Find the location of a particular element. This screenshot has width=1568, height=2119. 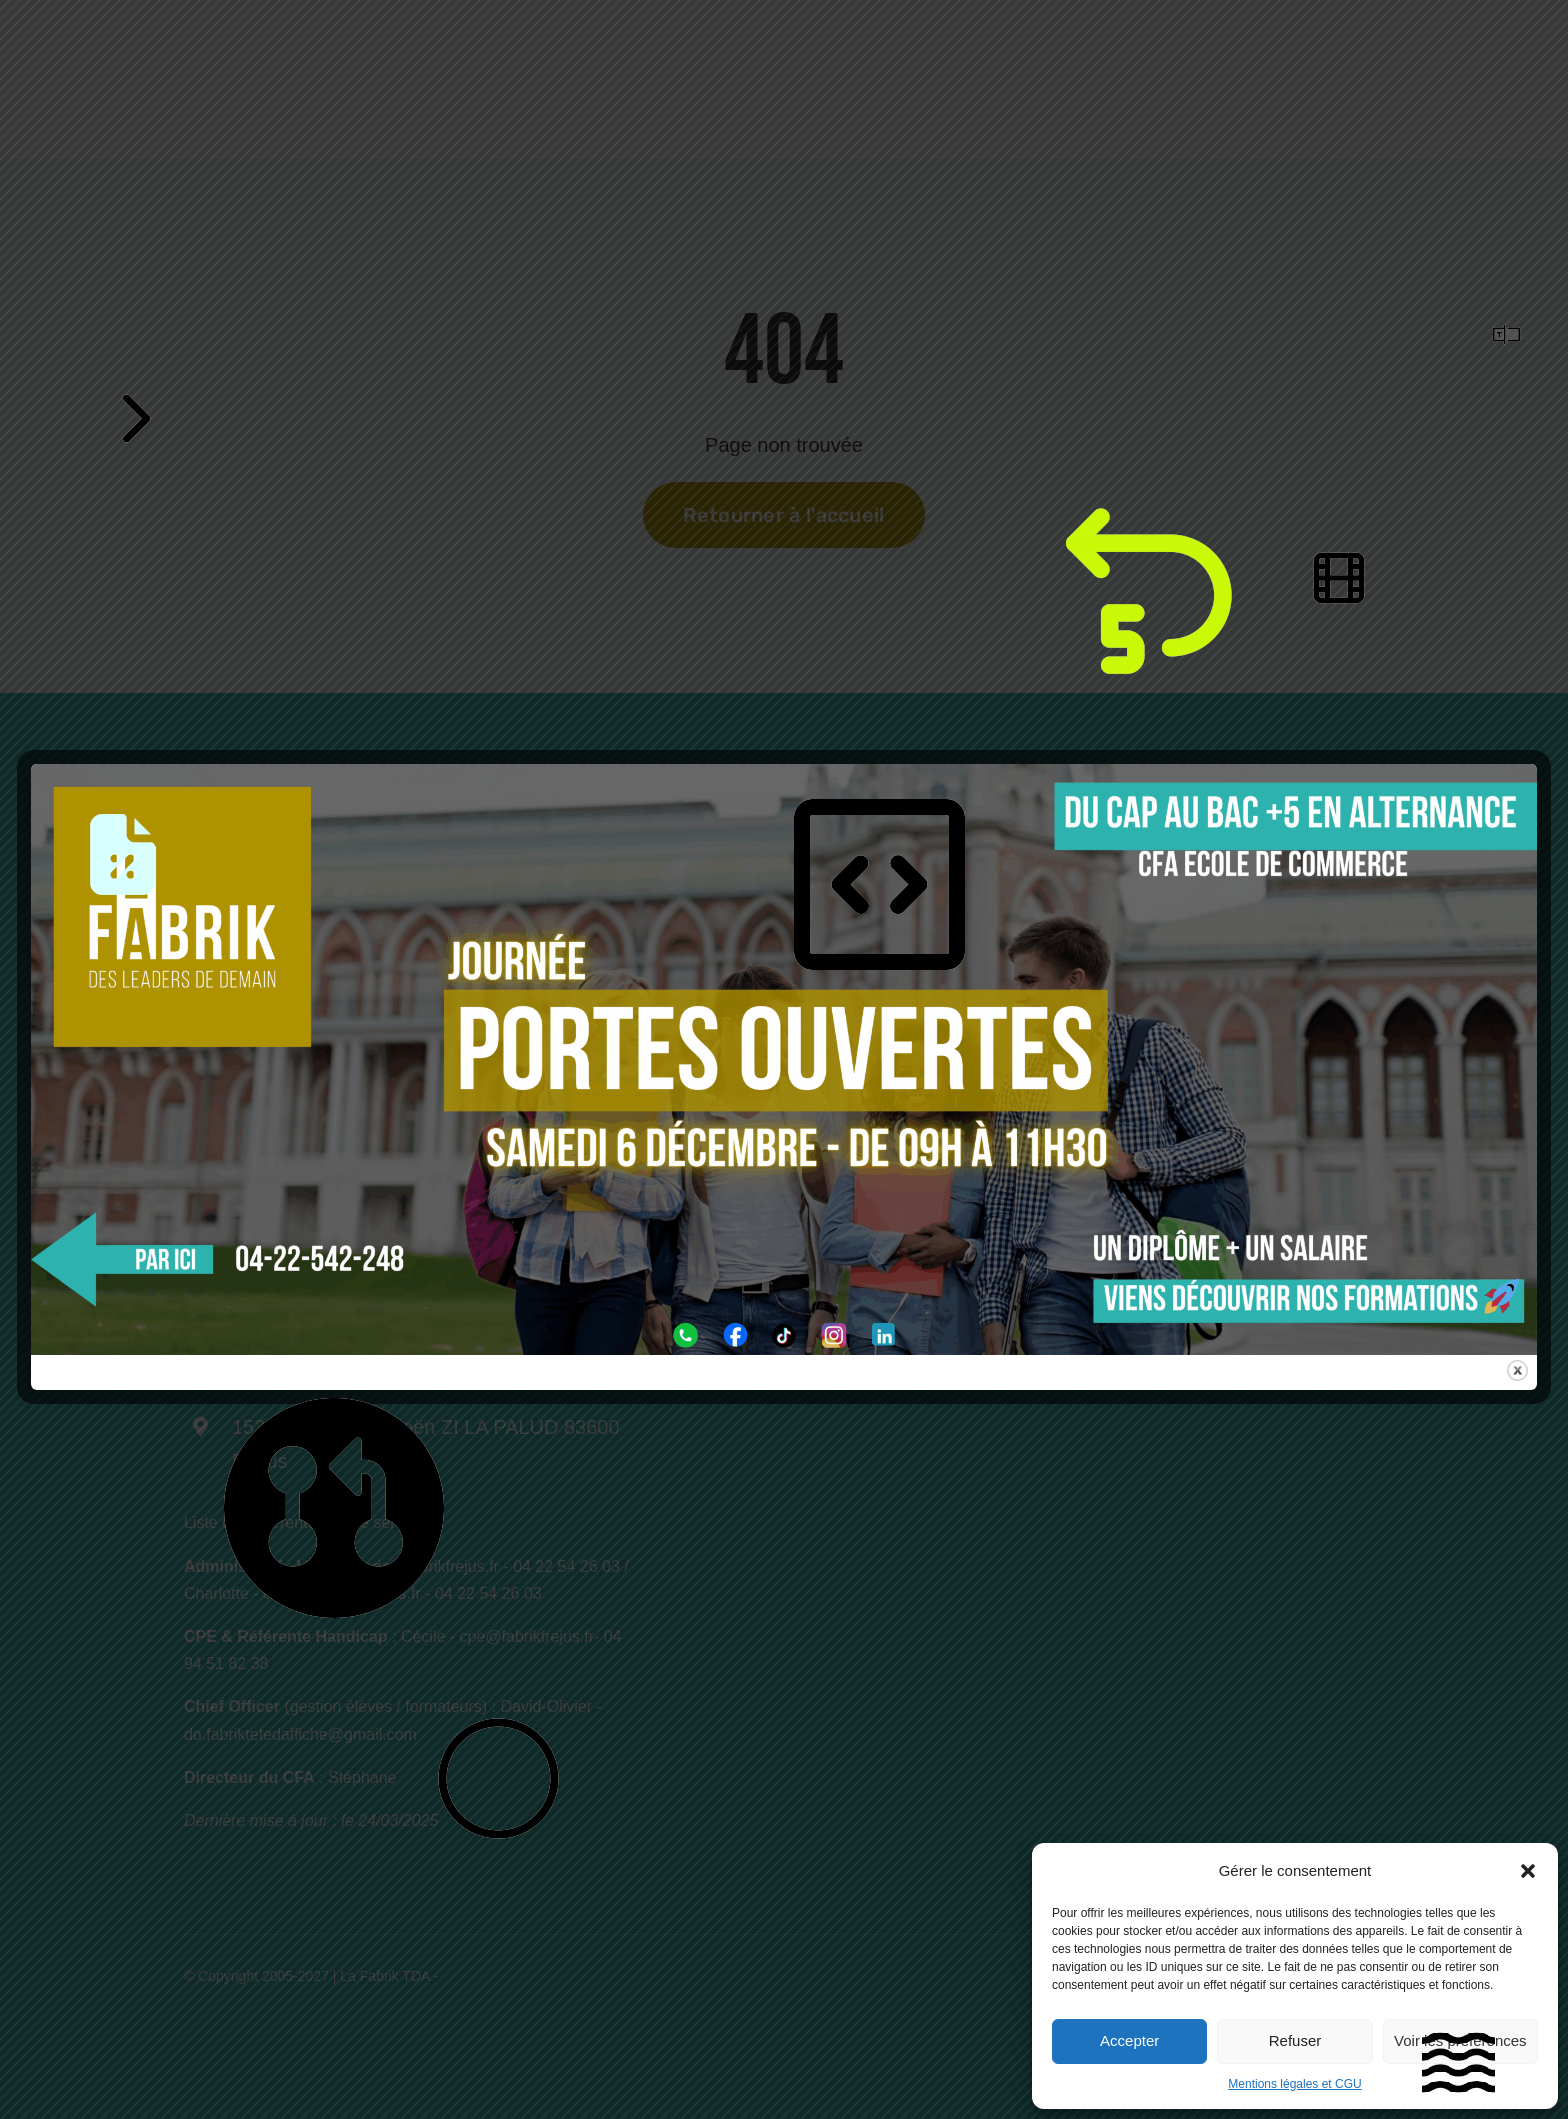

rewind media by 5 seconds is located at coordinates (1144, 595).